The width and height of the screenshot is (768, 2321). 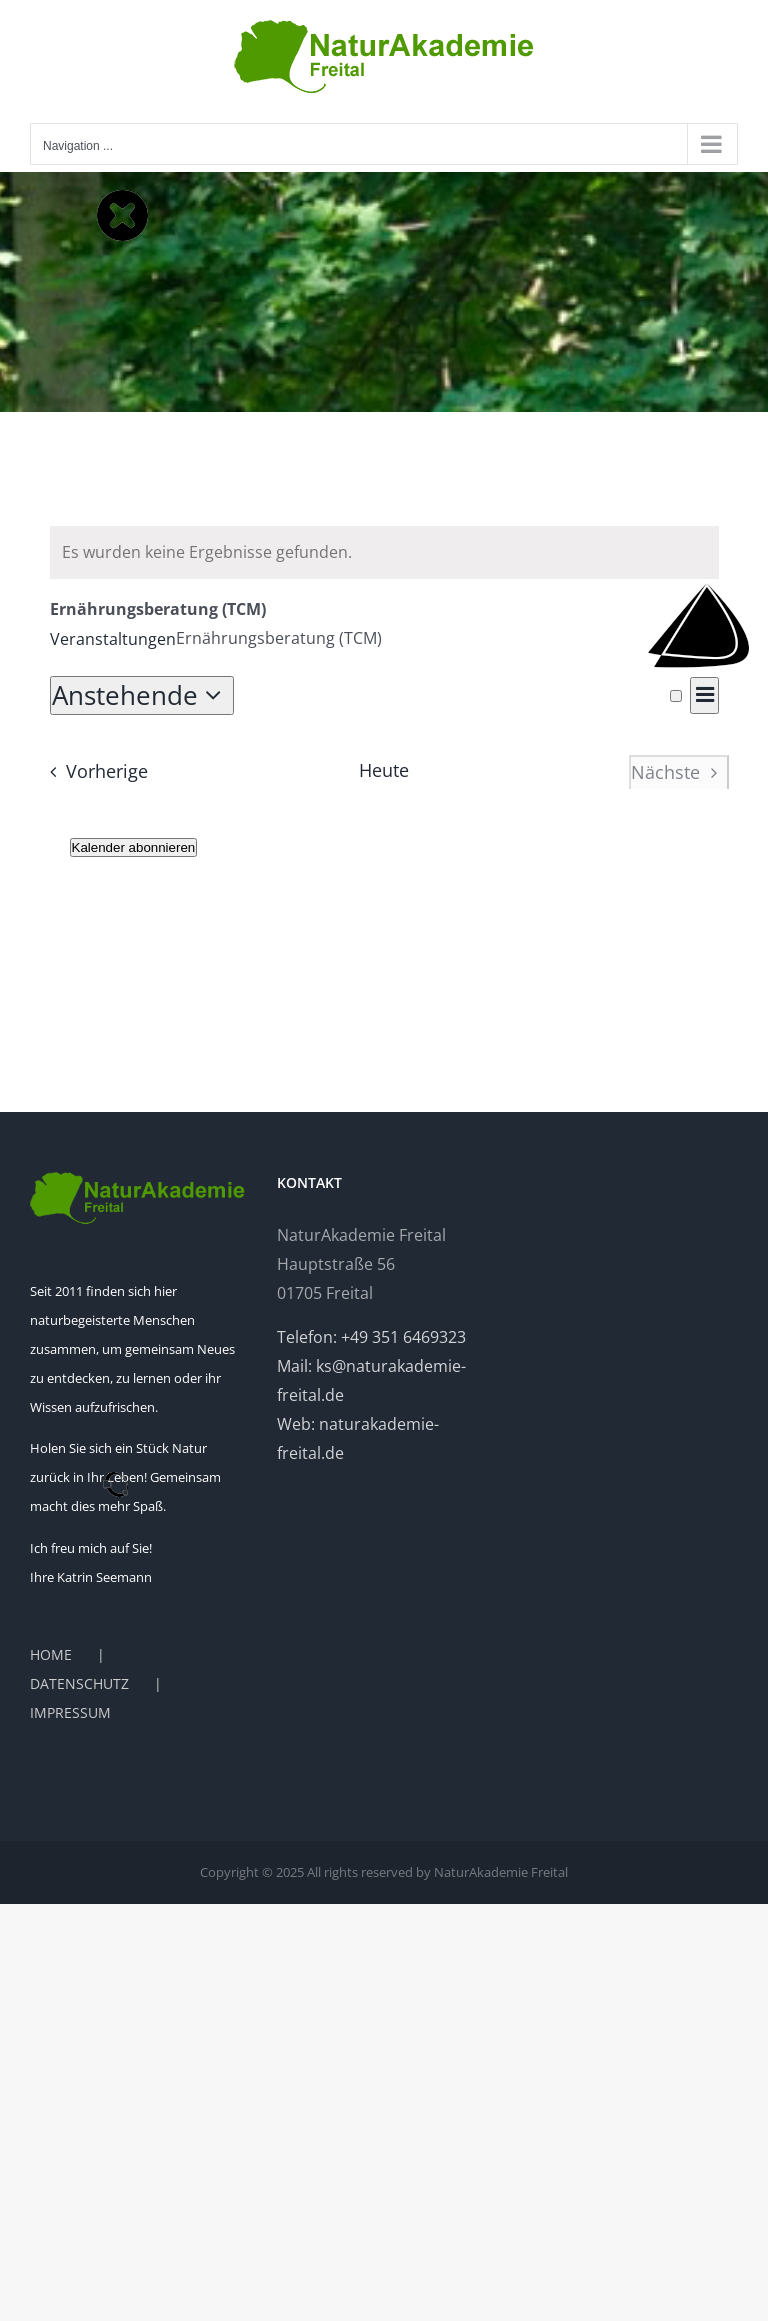 I want to click on visit the iFixit website for repair guides, so click(x=122, y=215).